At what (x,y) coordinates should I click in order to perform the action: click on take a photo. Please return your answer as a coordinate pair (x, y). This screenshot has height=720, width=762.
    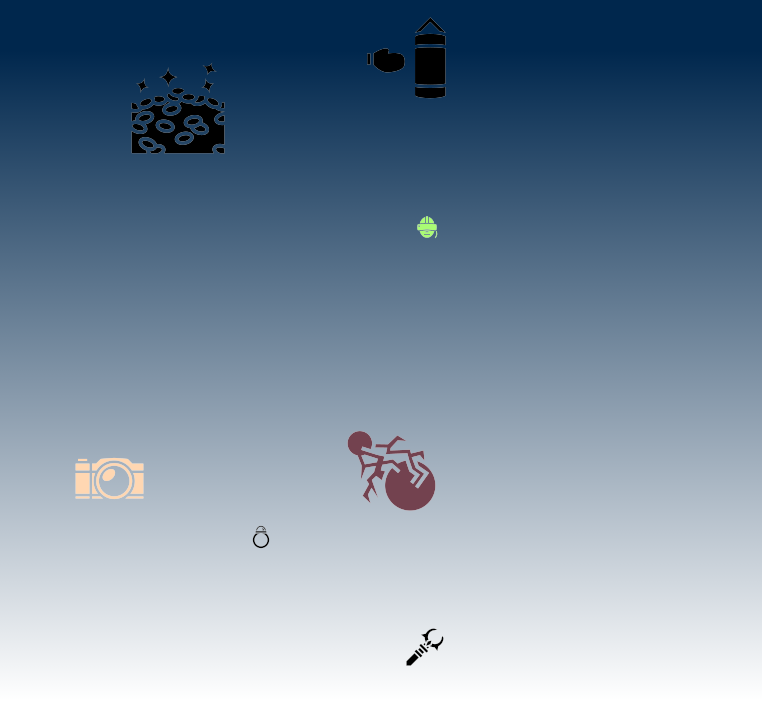
    Looking at the image, I should click on (109, 478).